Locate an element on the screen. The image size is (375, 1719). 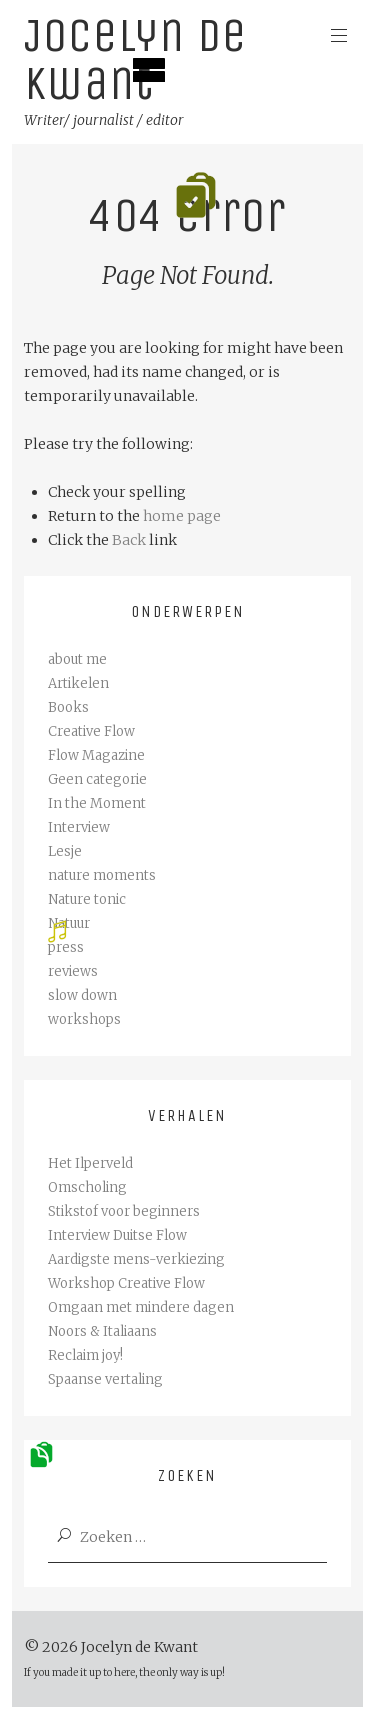
access music or audio player is located at coordinates (57, 931).